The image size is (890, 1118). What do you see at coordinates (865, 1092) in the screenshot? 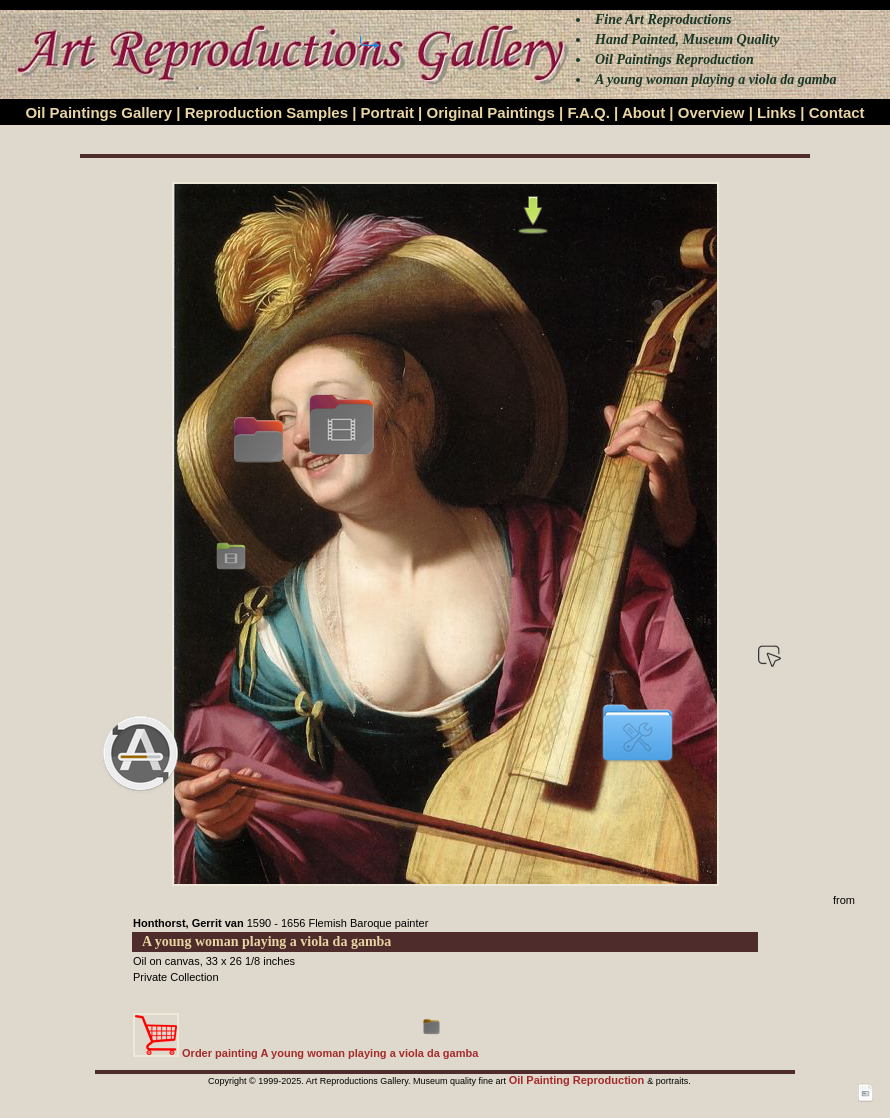
I see `a markdown text file` at bounding box center [865, 1092].